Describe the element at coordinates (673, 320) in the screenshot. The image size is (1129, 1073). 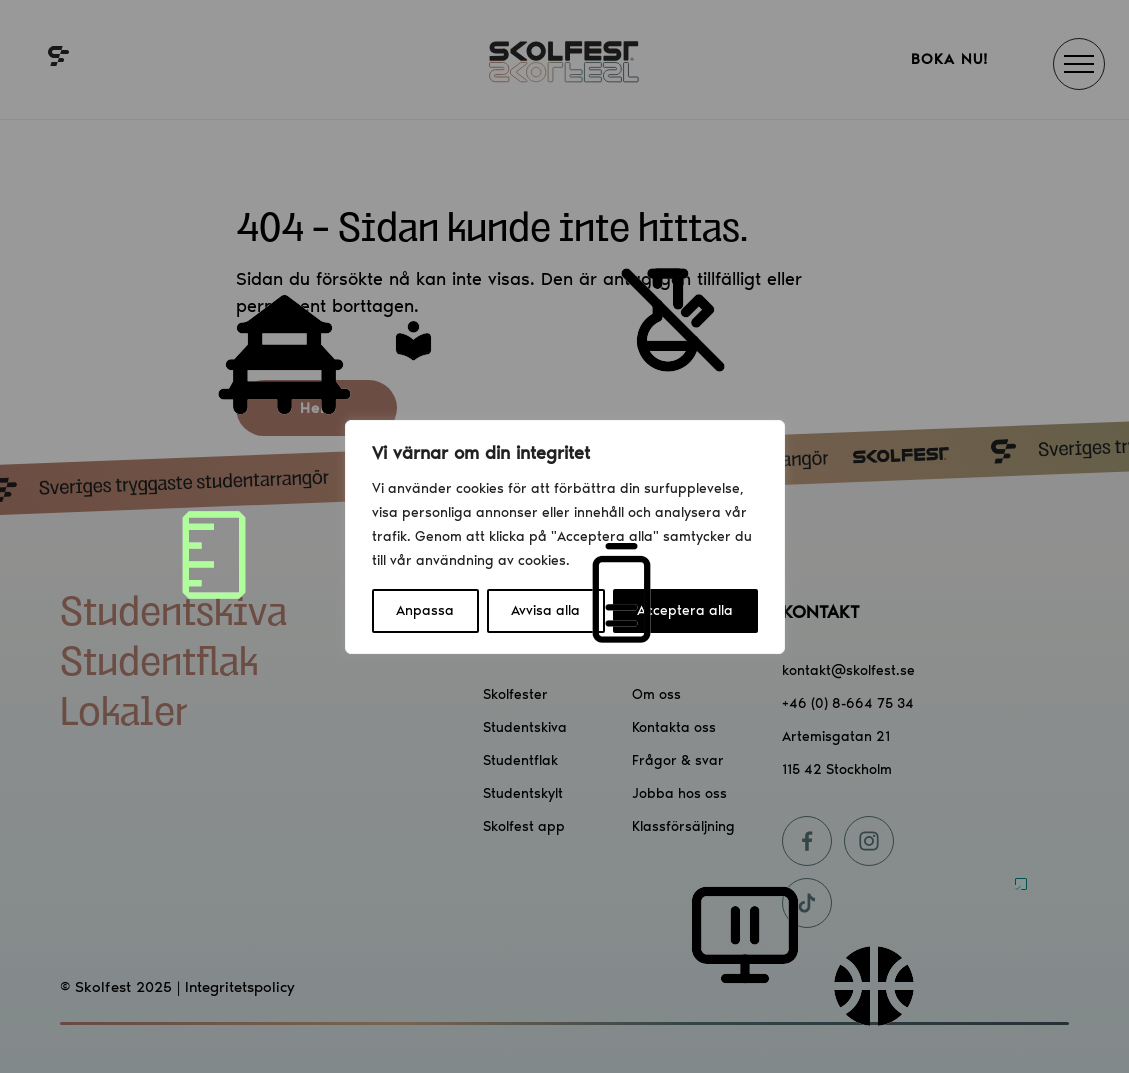
I see `indicates smoking/bong use is prohibited` at that location.